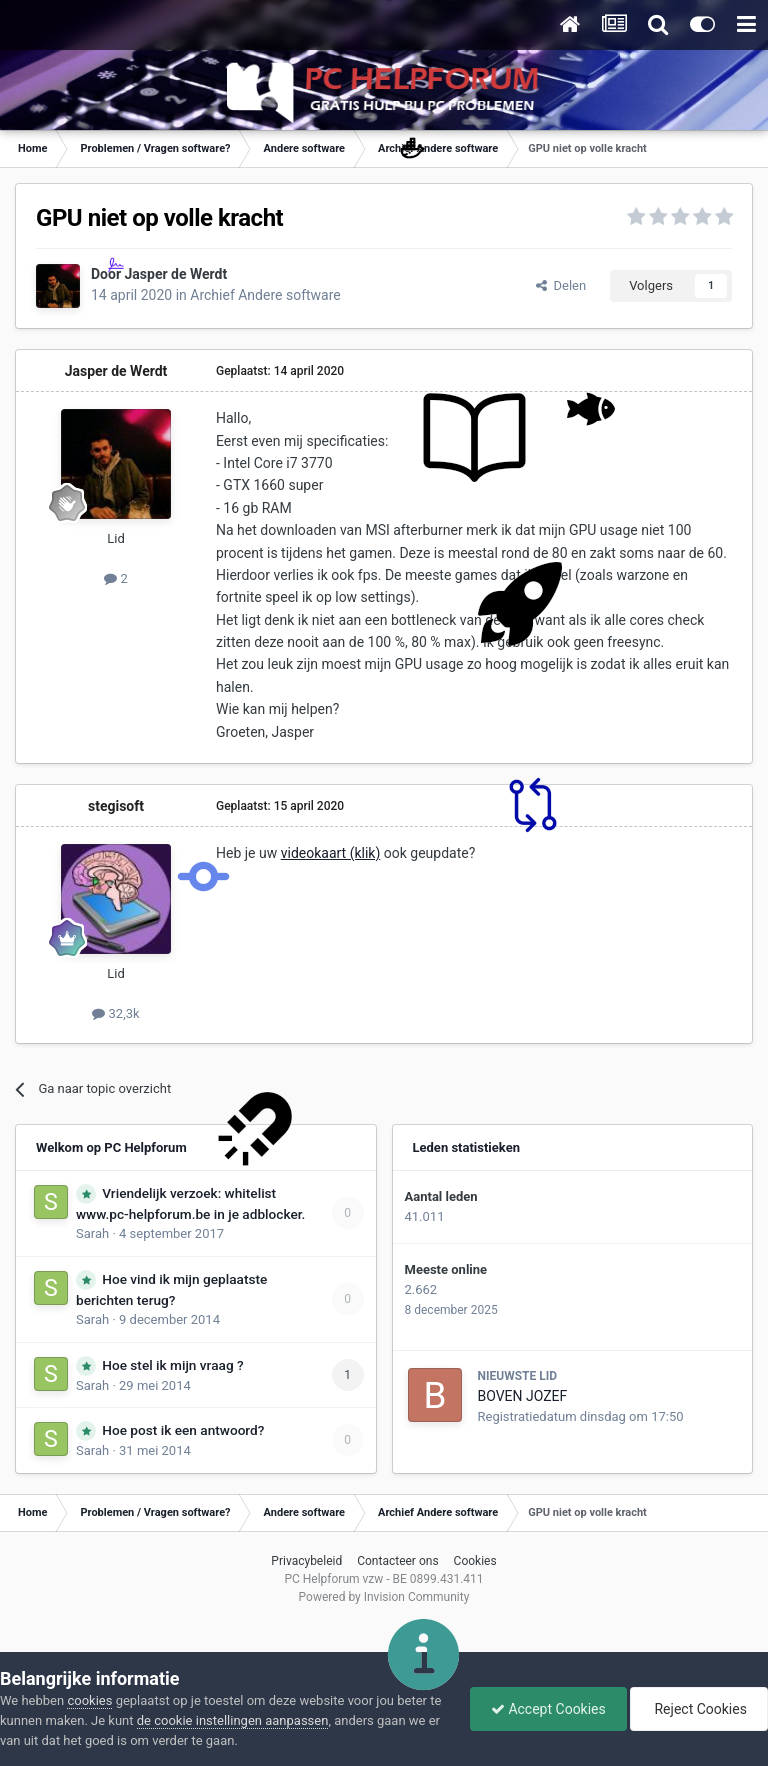  I want to click on launch or deploy an application, so click(520, 604).